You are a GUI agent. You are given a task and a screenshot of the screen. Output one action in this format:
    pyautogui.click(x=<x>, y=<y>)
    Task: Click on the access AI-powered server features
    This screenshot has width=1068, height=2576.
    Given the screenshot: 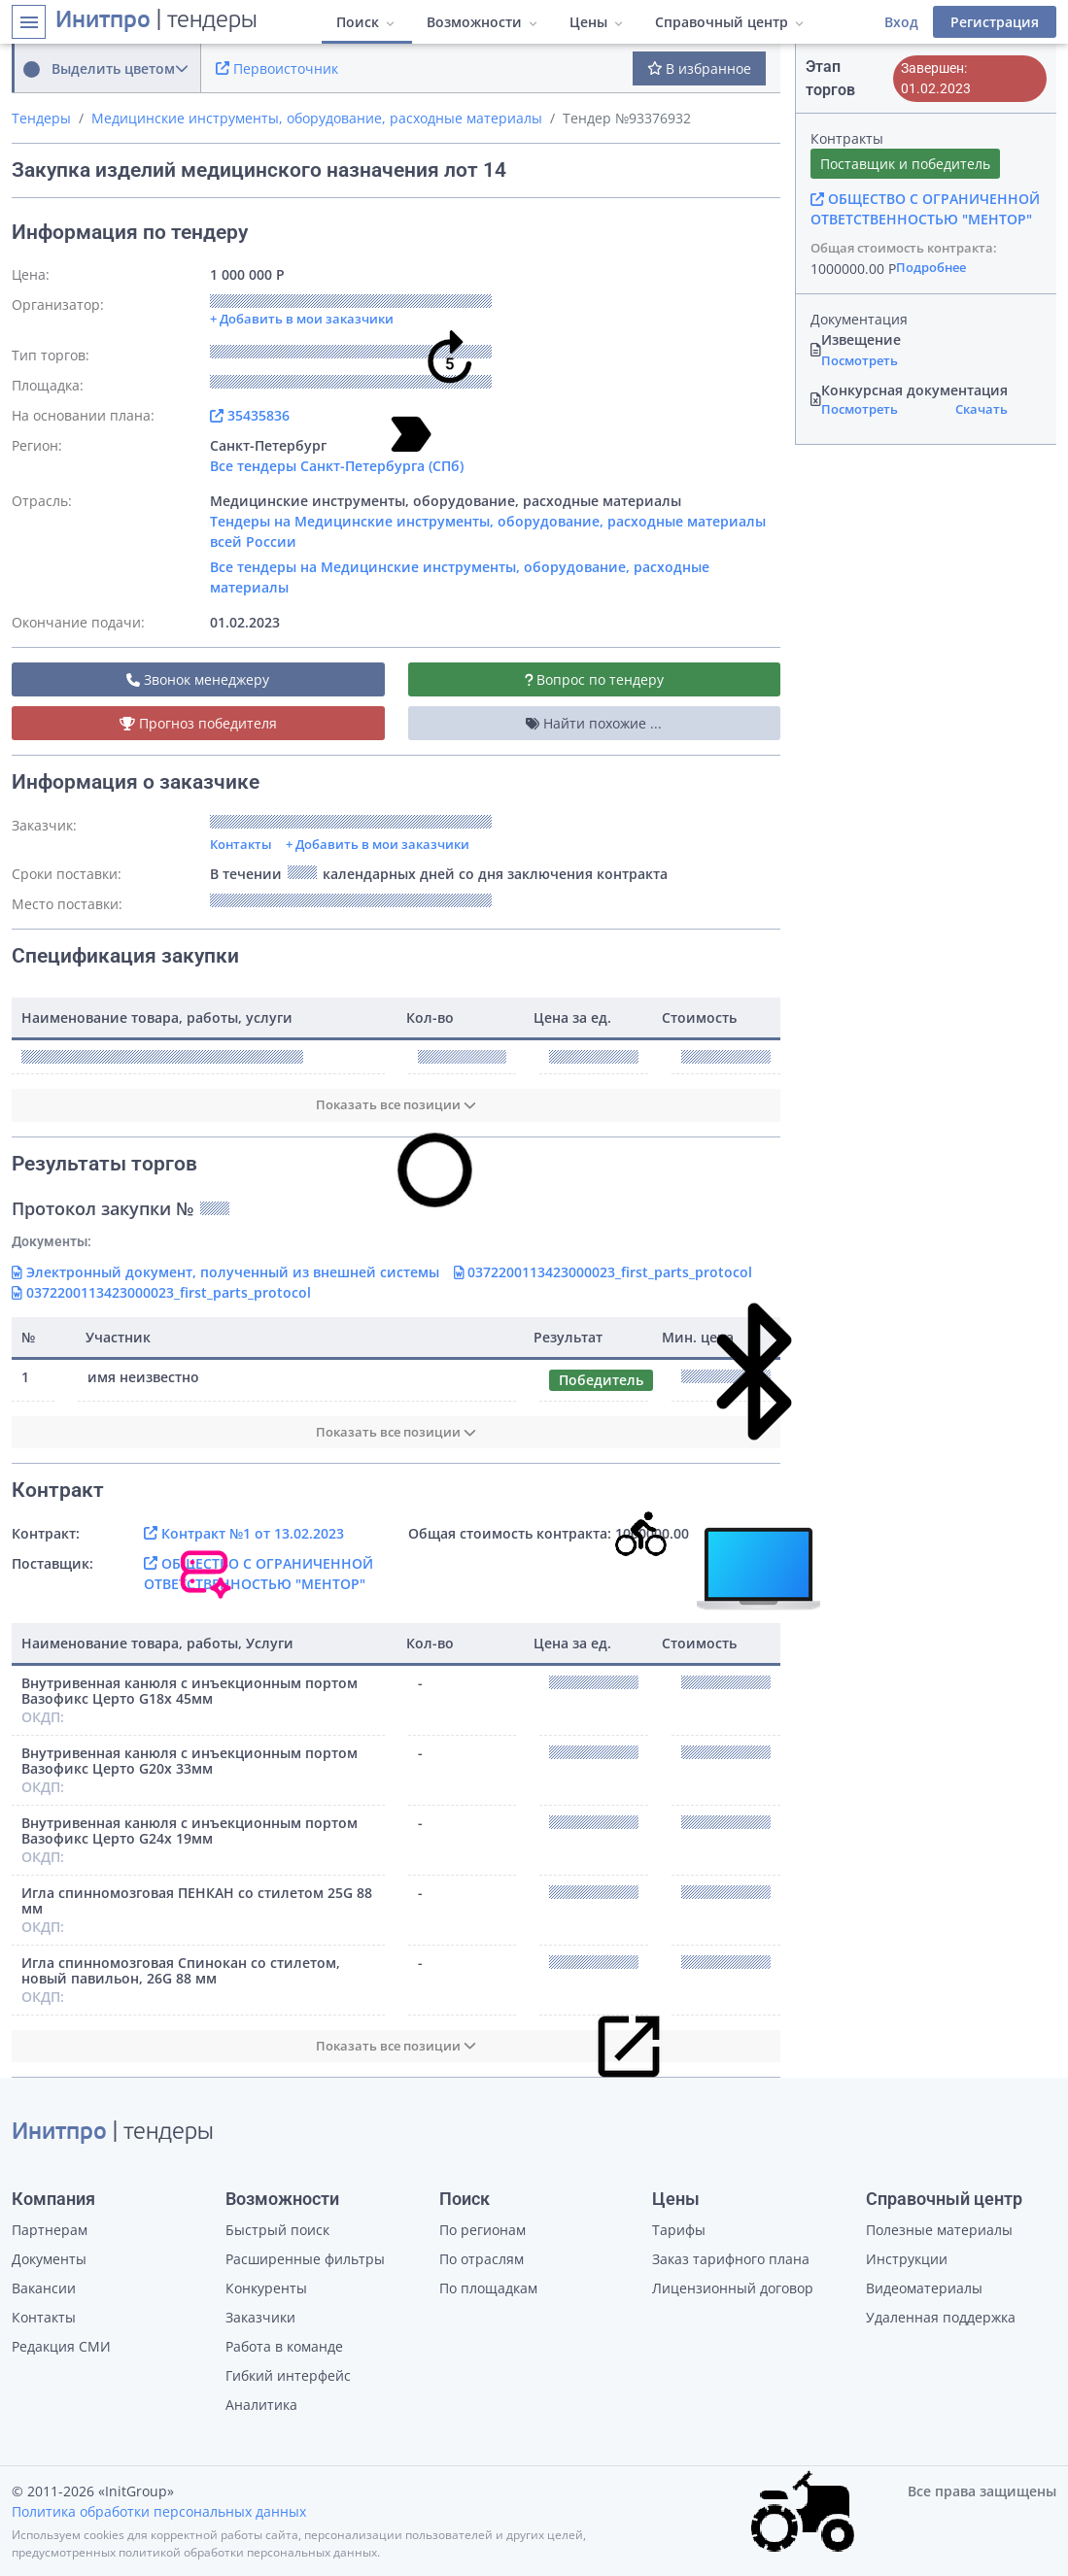 What is the action you would take?
    pyautogui.click(x=204, y=1572)
    